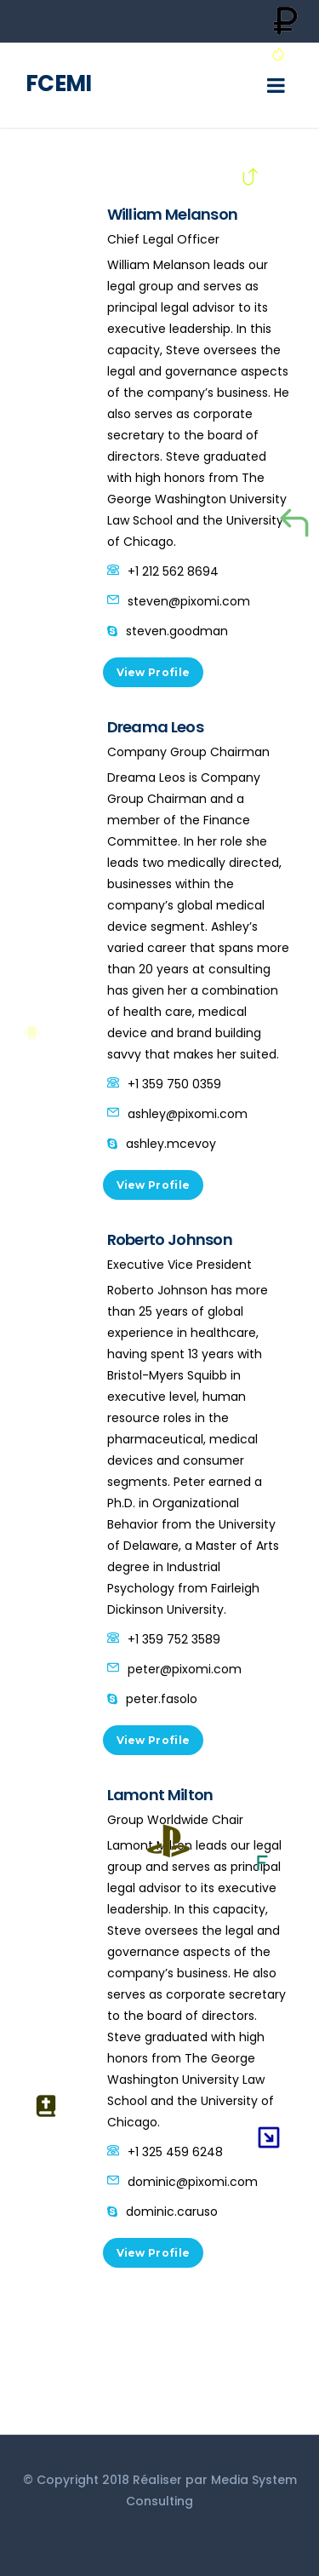  I want to click on navigate to the bottom-right section, so click(269, 2137).